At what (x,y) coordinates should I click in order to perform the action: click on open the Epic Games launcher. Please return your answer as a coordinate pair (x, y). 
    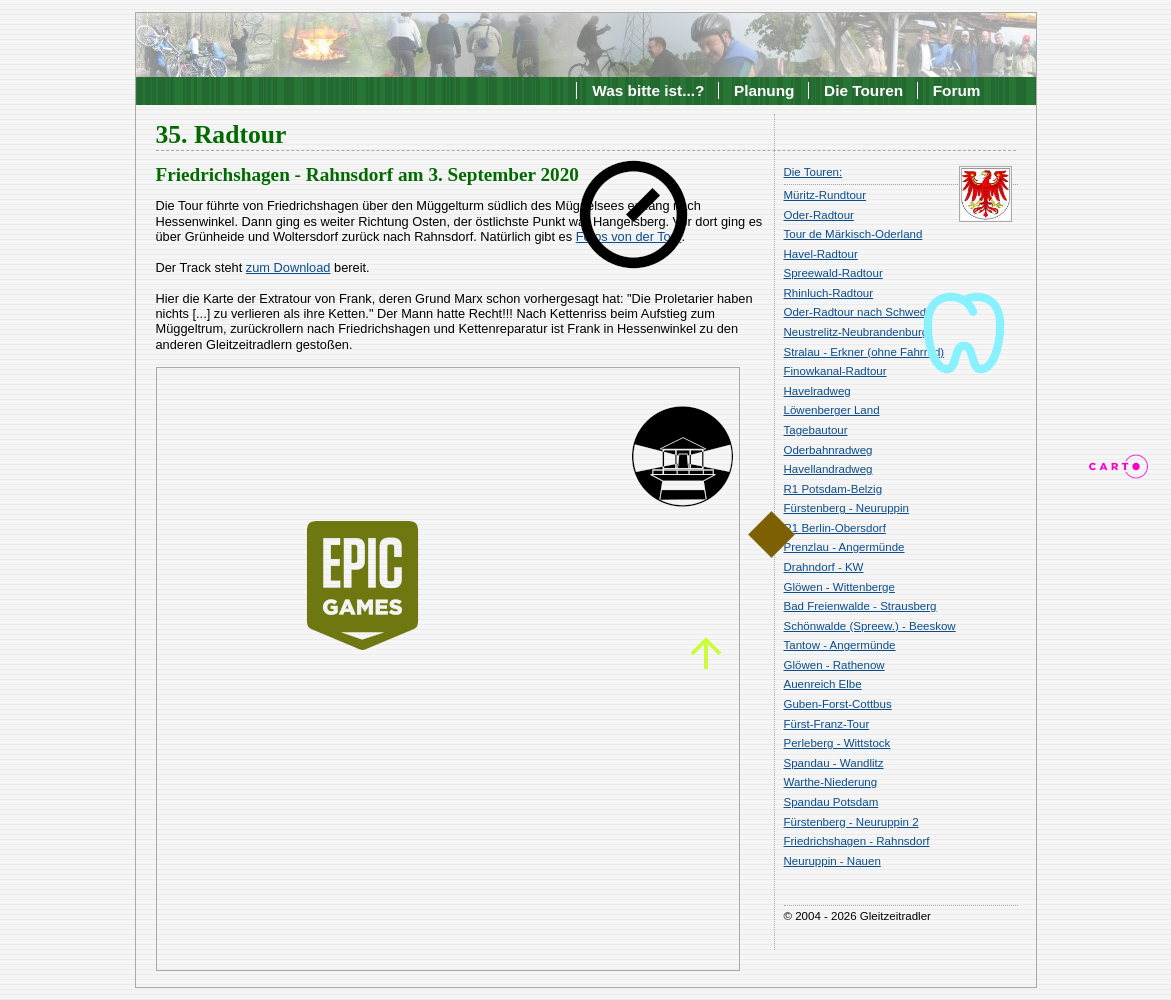
    Looking at the image, I should click on (362, 585).